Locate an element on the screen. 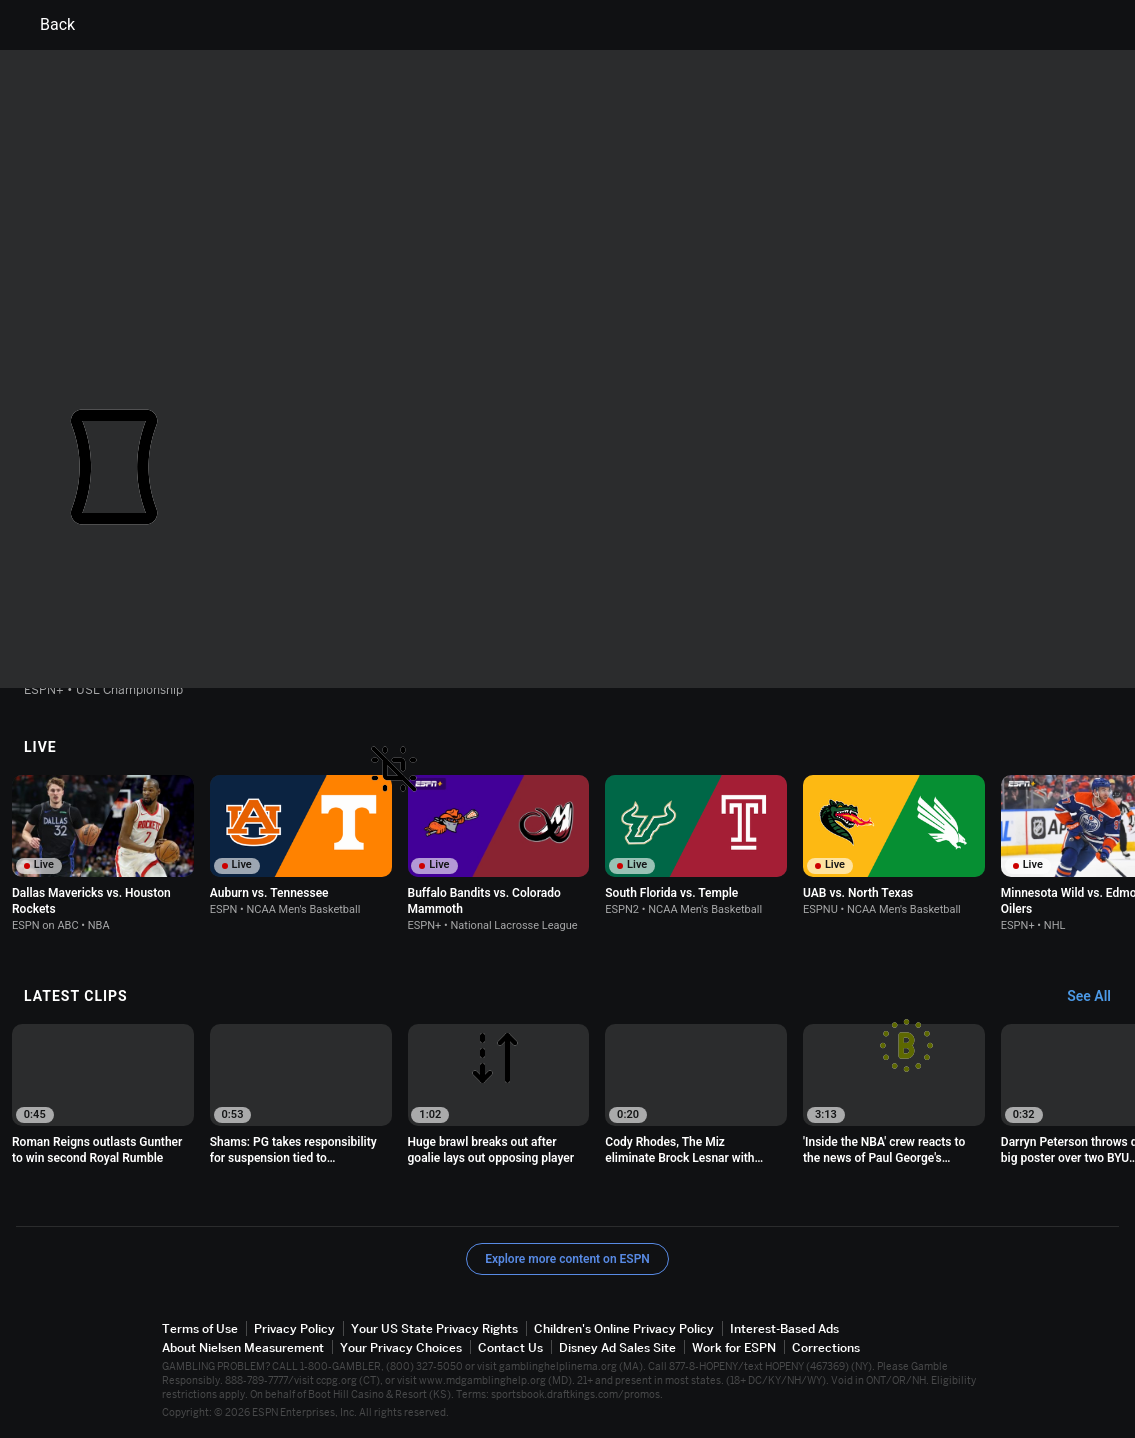  indicates bold text formatting option is located at coordinates (906, 1045).